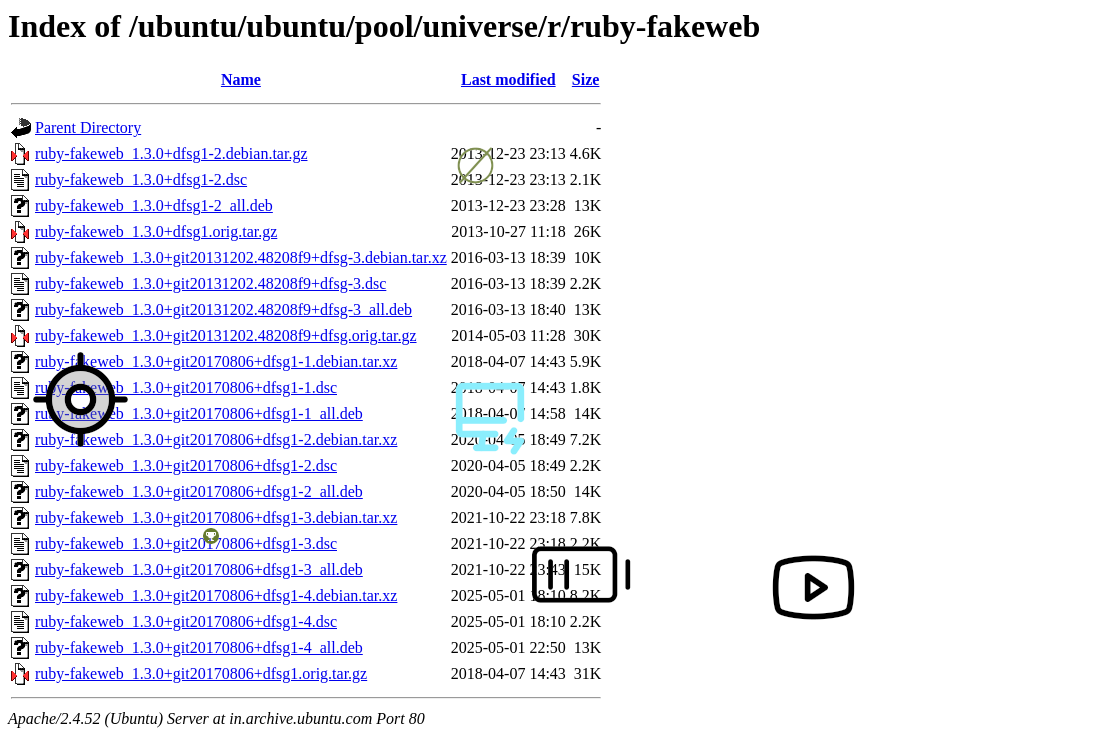 The width and height of the screenshot is (1108, 736). I want to click on indicates an empty or null state, so click(475, 165).